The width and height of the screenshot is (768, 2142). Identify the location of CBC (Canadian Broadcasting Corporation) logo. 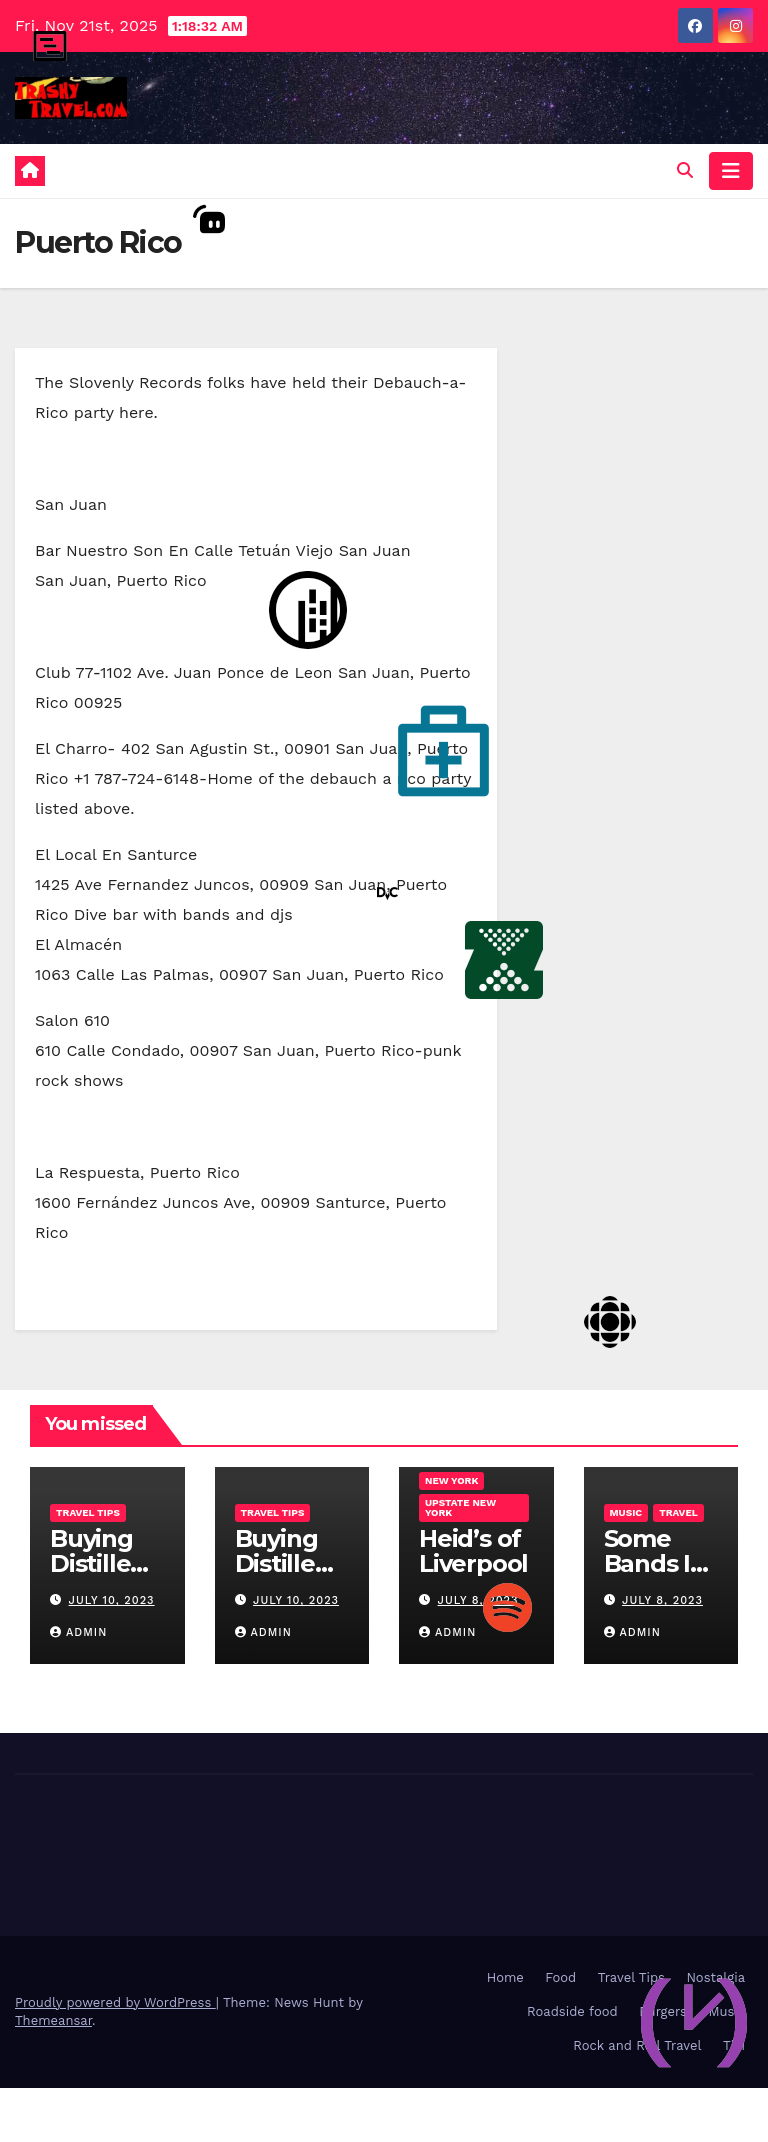
(610, 1322).